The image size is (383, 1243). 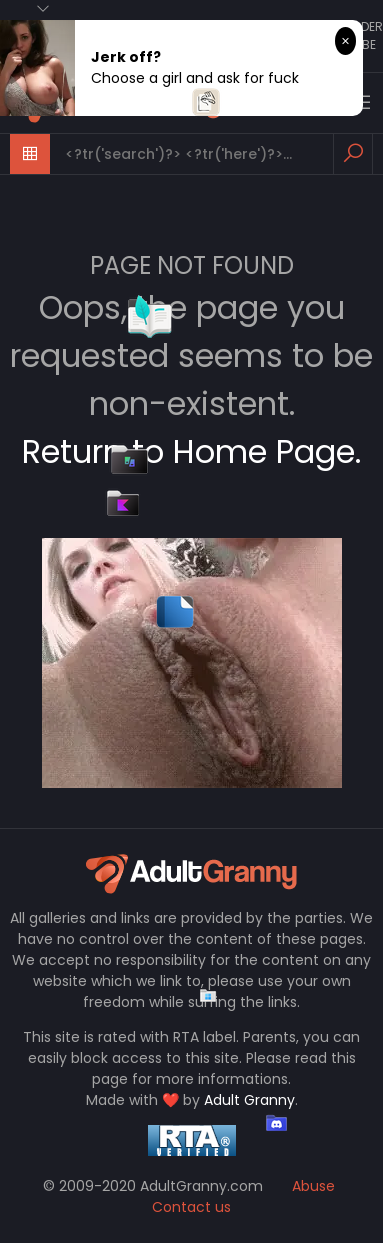 What do you see at coordinates (175, 611) in the screenshot?
I see `change desktop wallpaper settings` at bounding box center [175, 611].